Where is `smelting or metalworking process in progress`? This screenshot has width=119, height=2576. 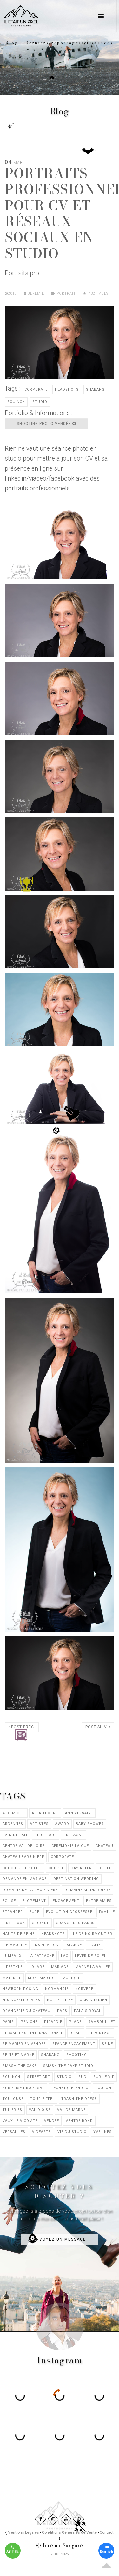 smelting or metalworking process in progress is located at coordinates (27, 884).